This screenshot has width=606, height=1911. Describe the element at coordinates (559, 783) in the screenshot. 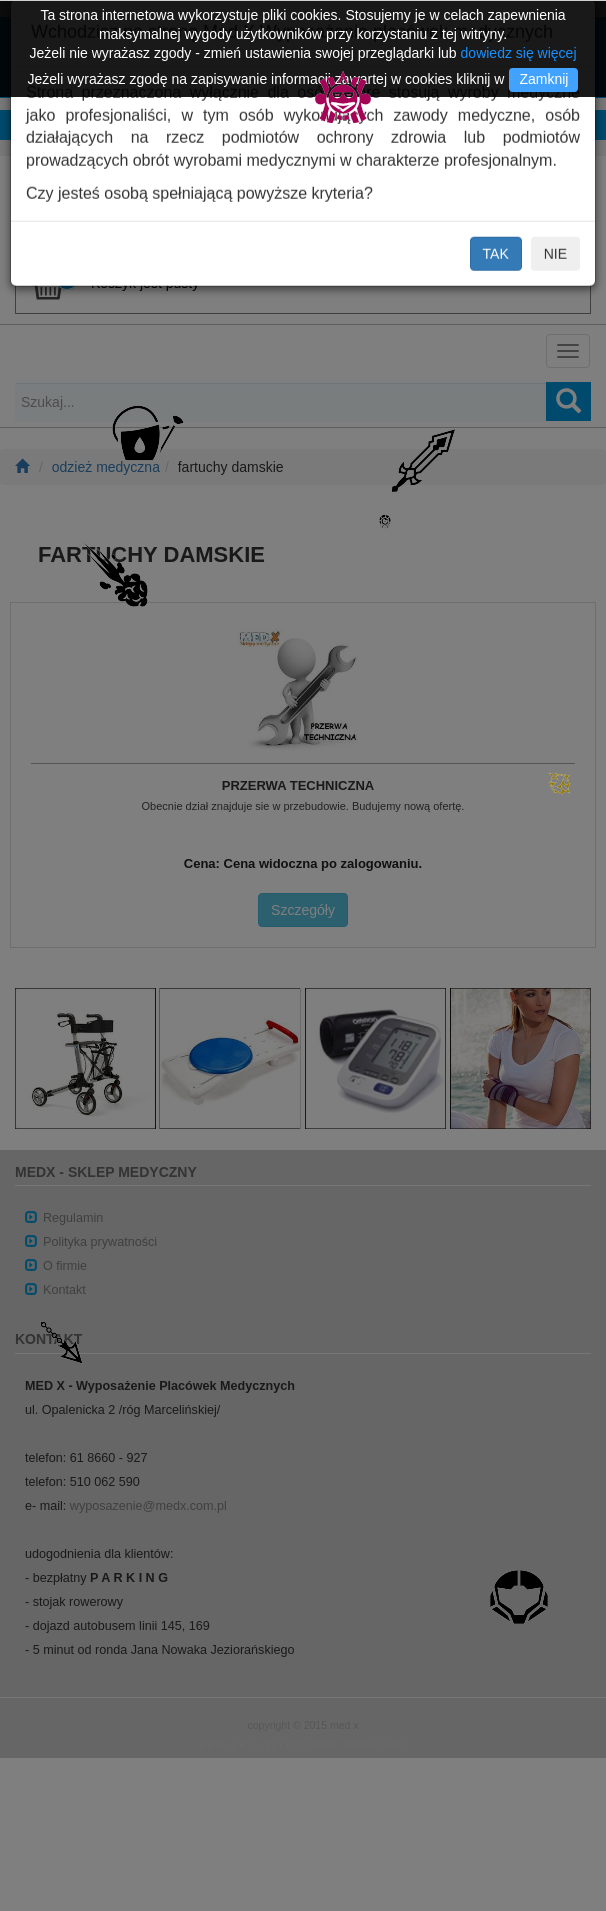

I see `indicates magic or spell activation` at that location.